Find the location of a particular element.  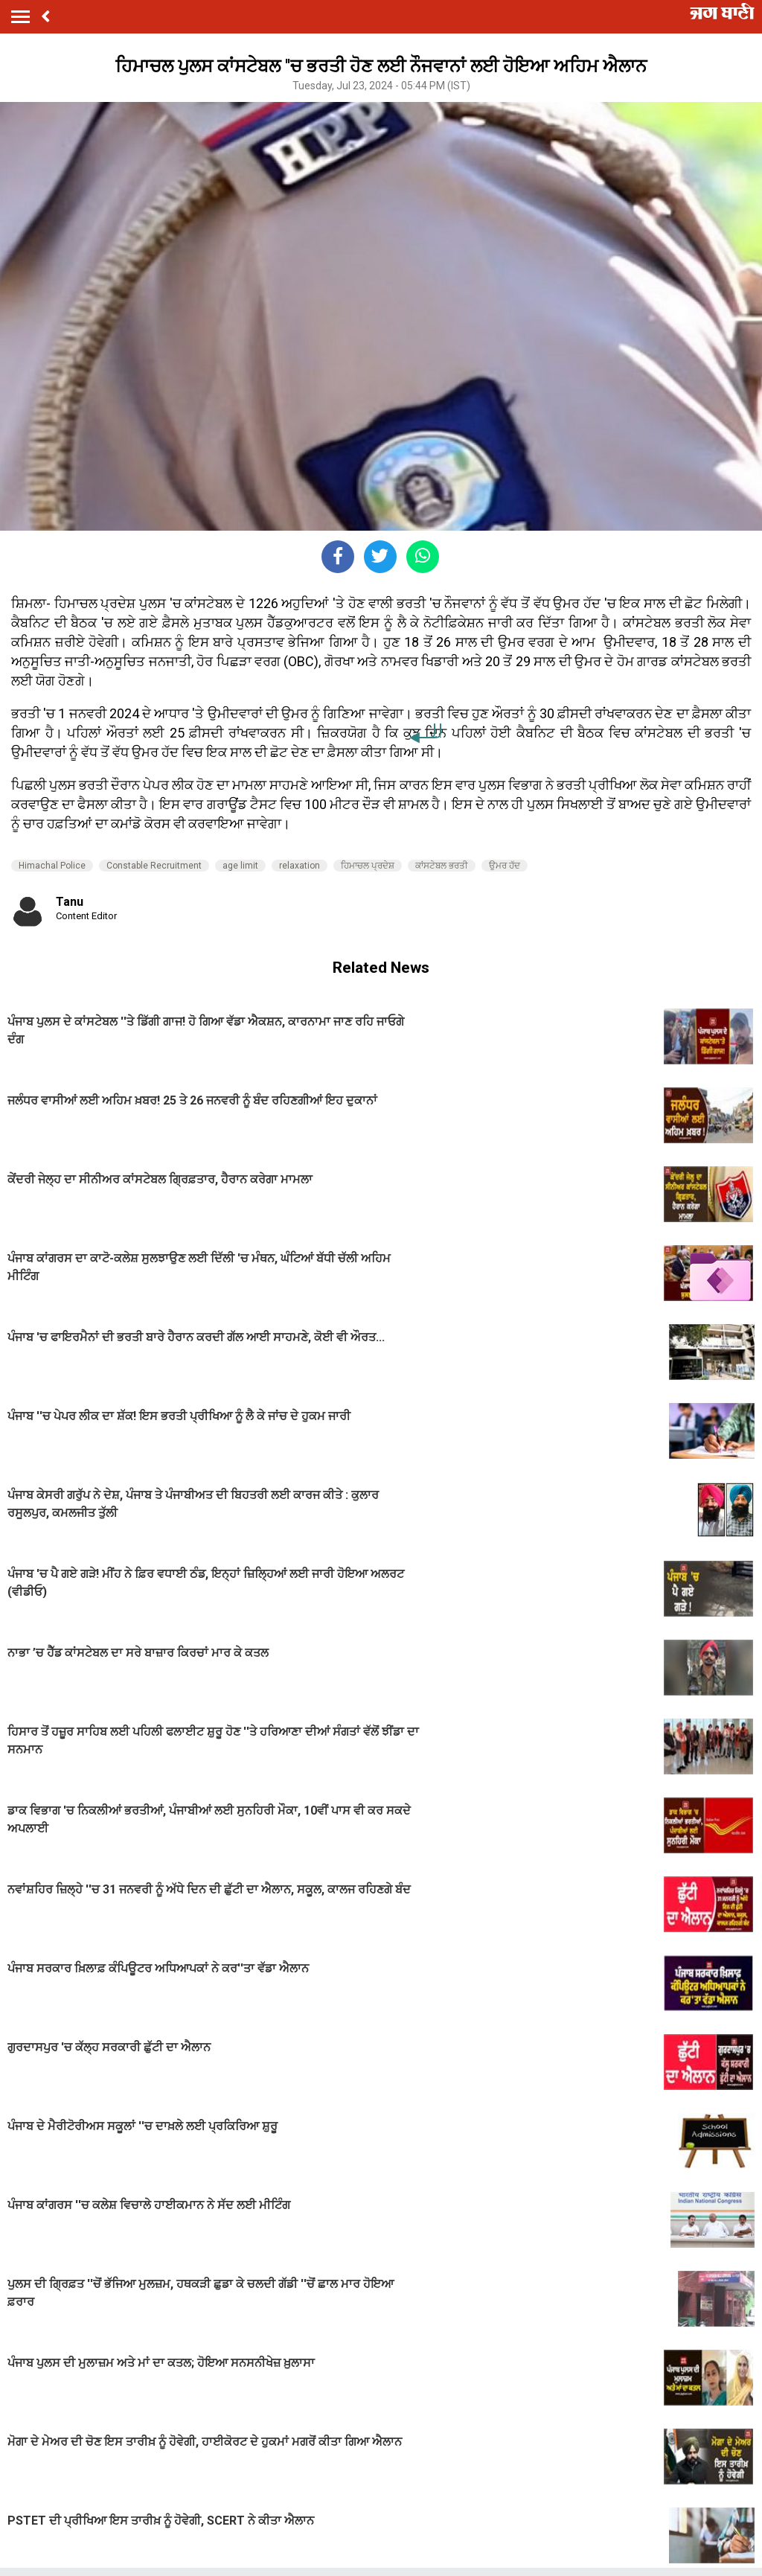

reply to all recipients of an email is located at coordinates (425, 731).